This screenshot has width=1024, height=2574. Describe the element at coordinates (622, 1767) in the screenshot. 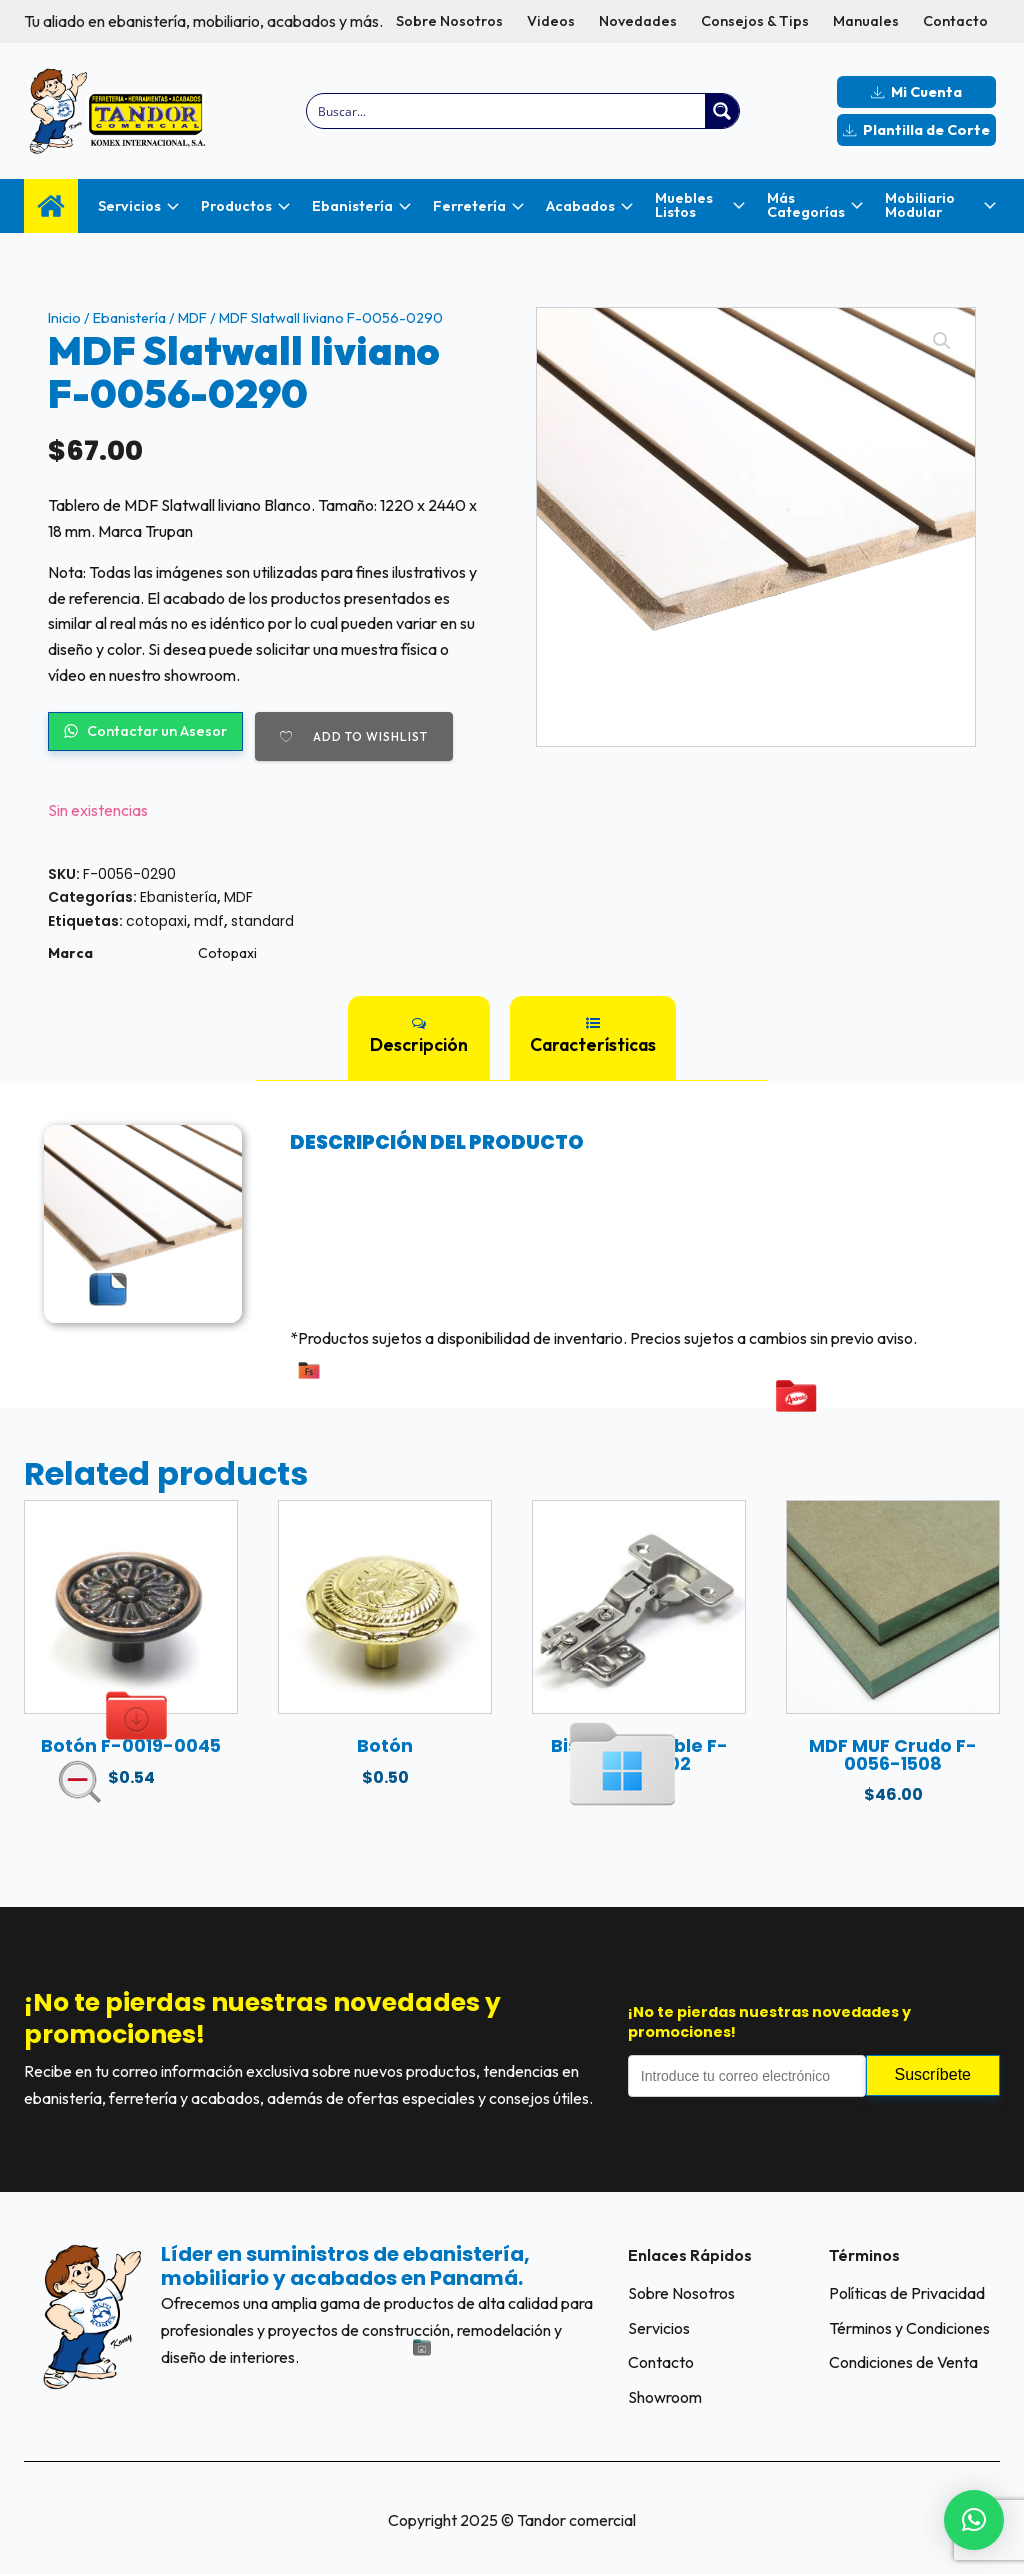

I see `open the windows 11 system folder` at that location.